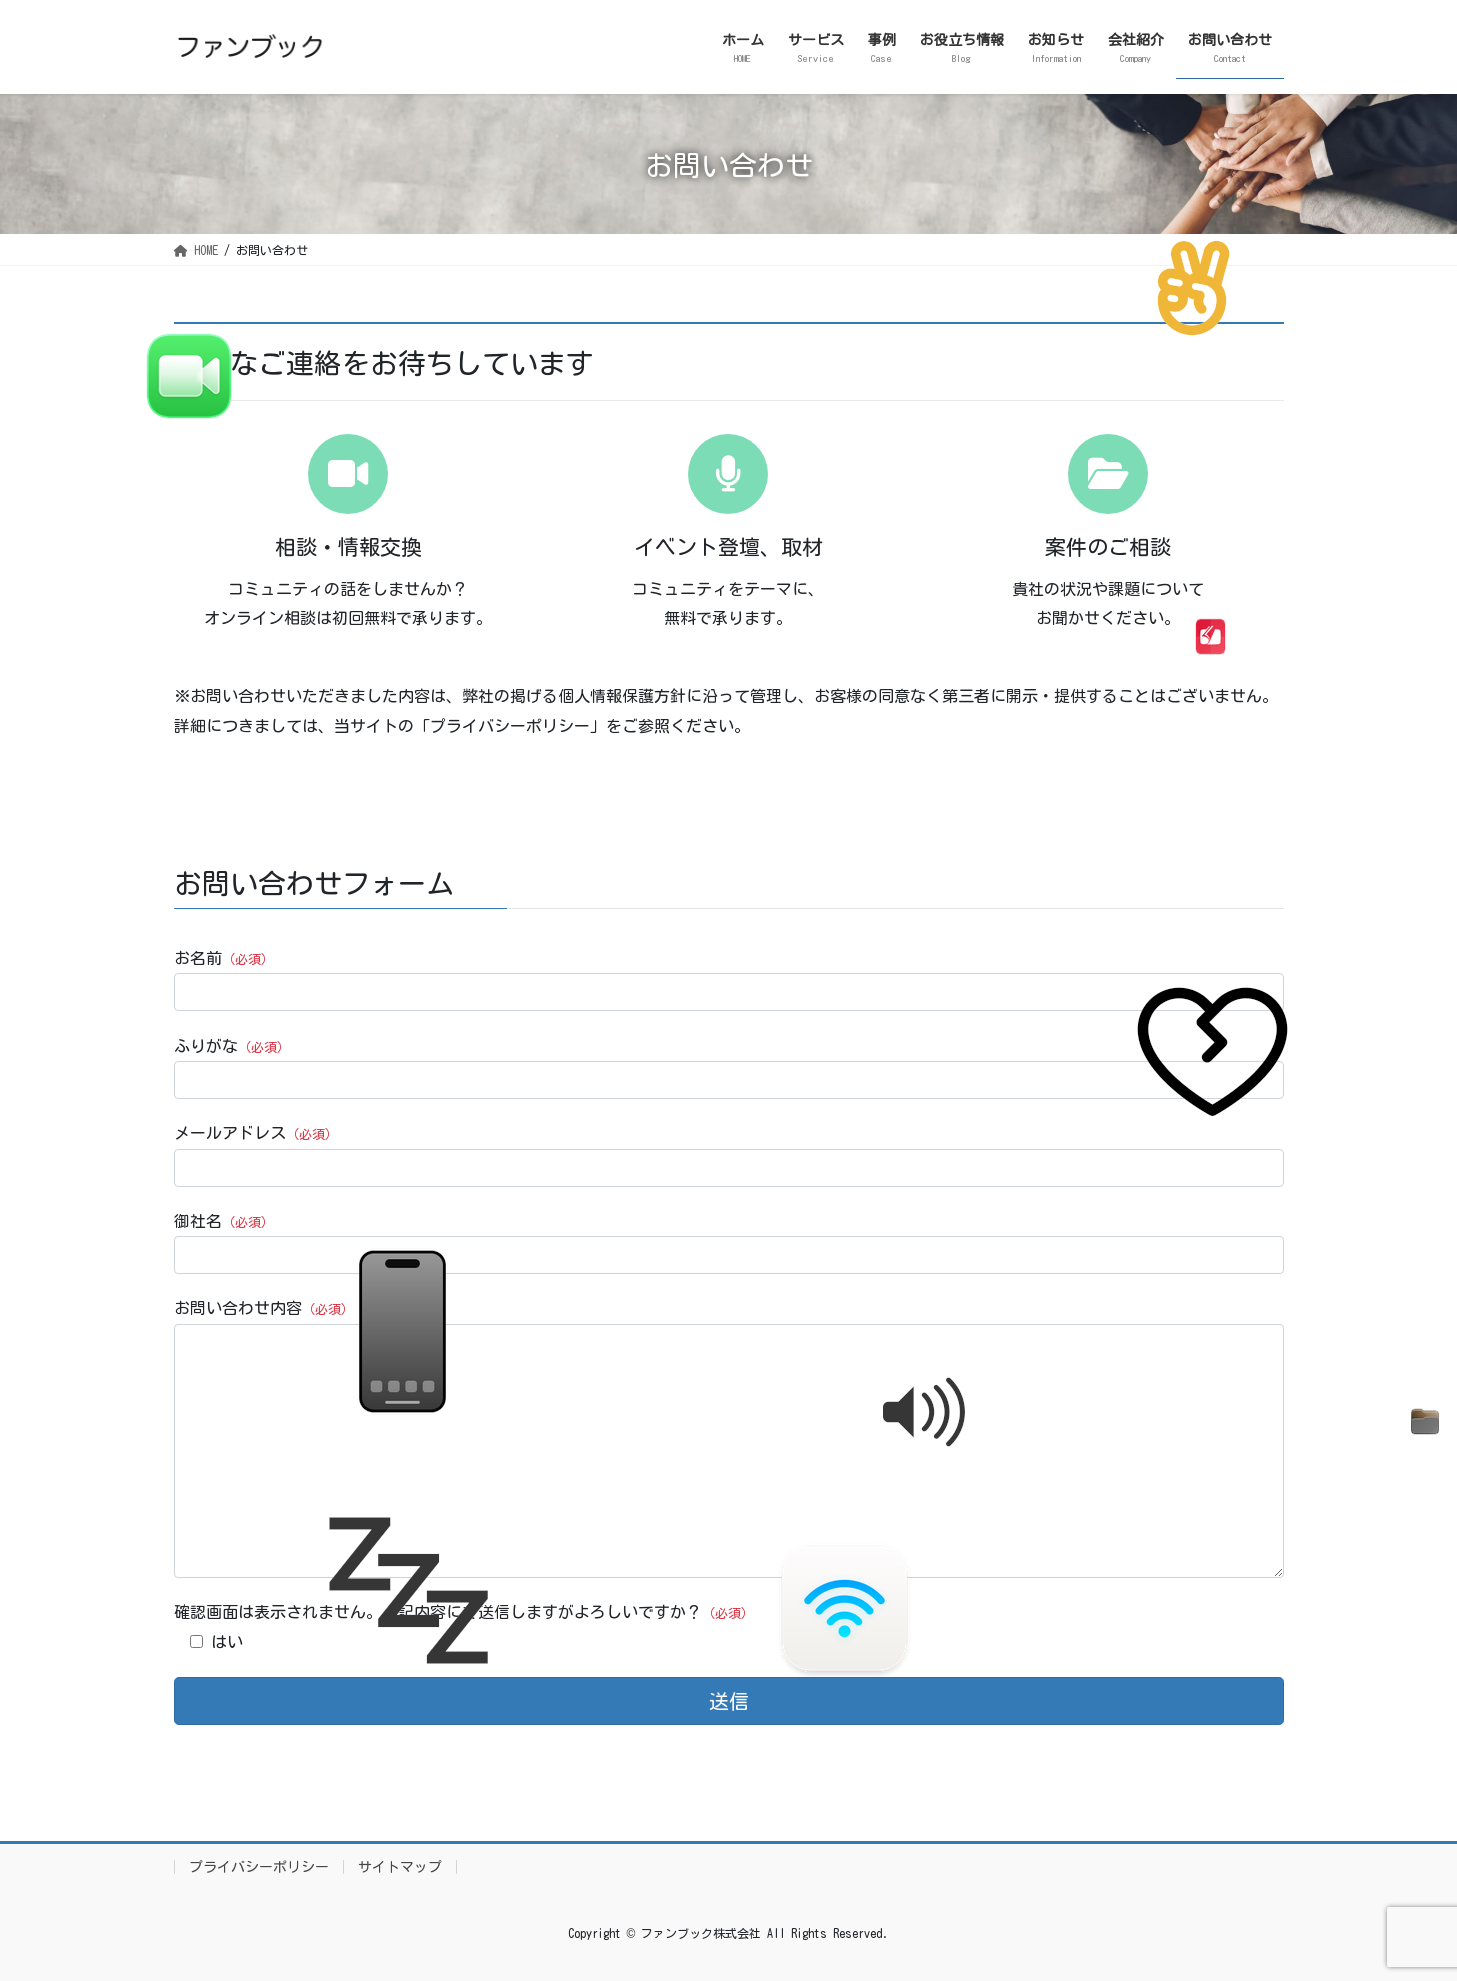  Describe the element at coordinates (402, 1331) in the screenshot. I see `iPhone device icon` at that location.